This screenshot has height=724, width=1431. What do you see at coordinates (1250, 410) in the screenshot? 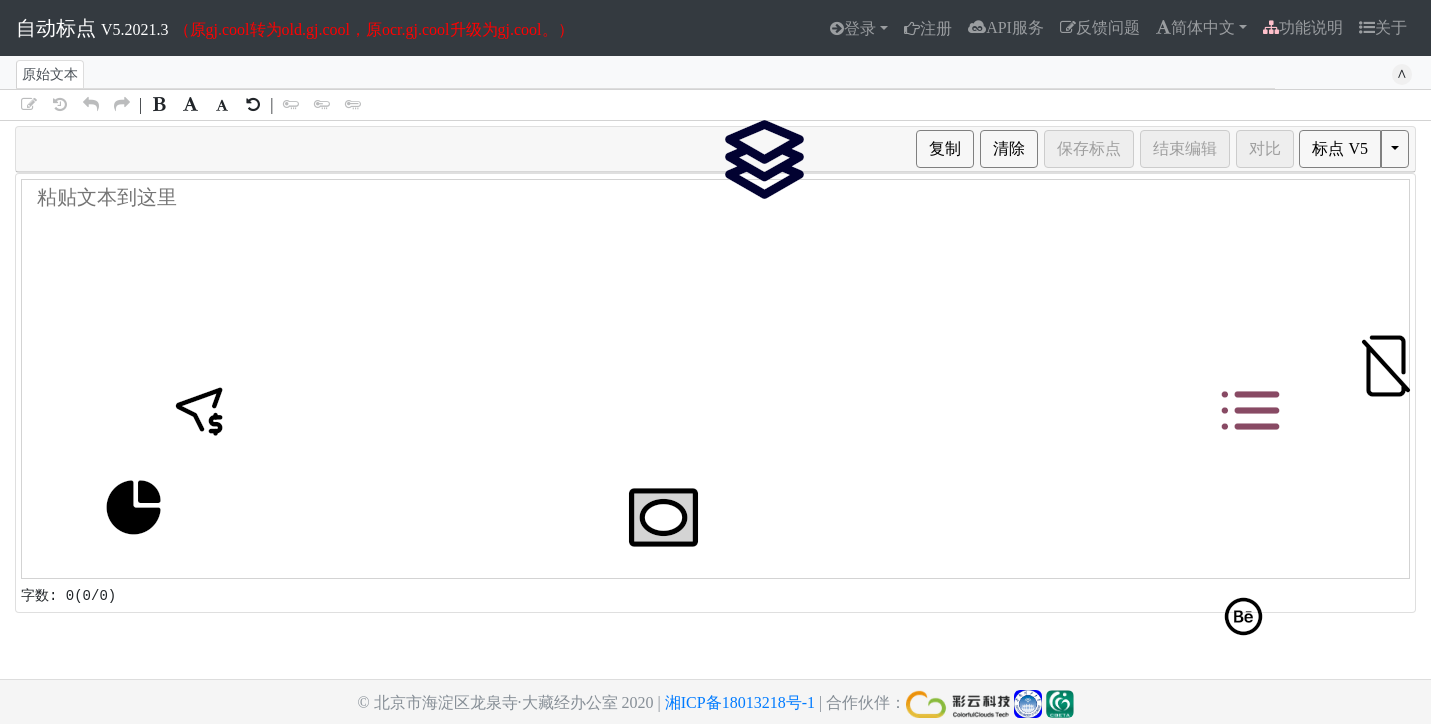
I see `view items in a list format` at bounding box center [1250, 410].